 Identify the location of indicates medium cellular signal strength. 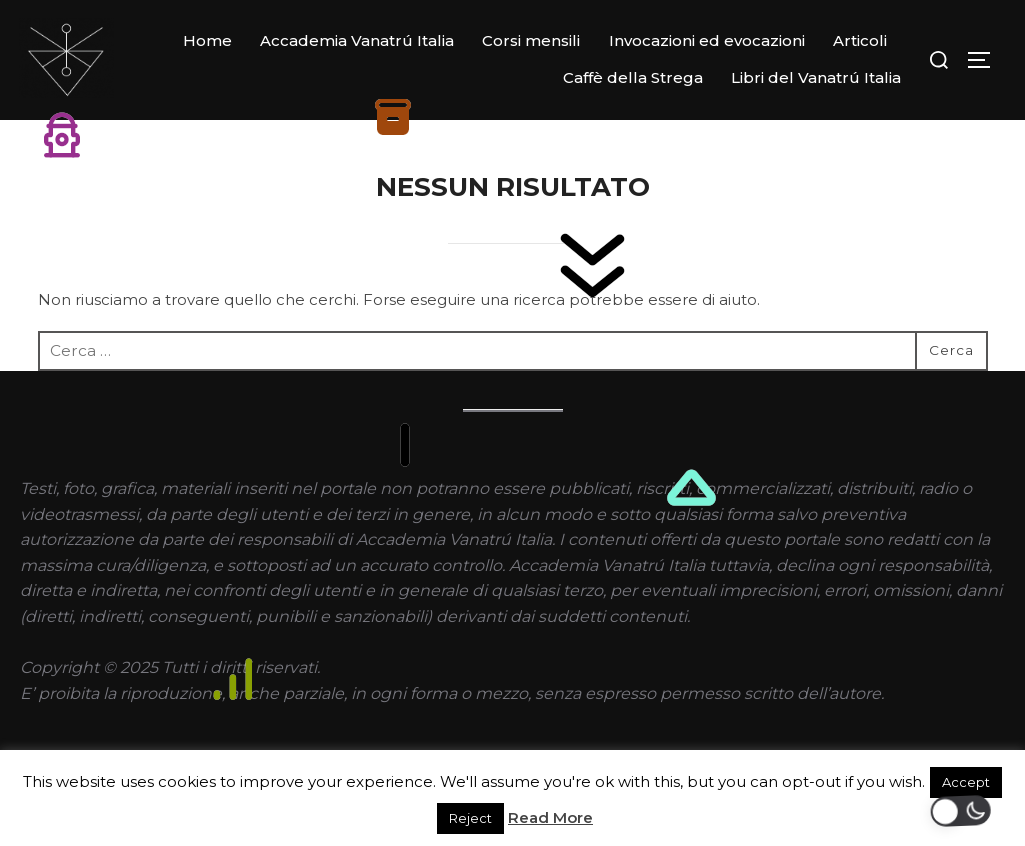
(252, 668).